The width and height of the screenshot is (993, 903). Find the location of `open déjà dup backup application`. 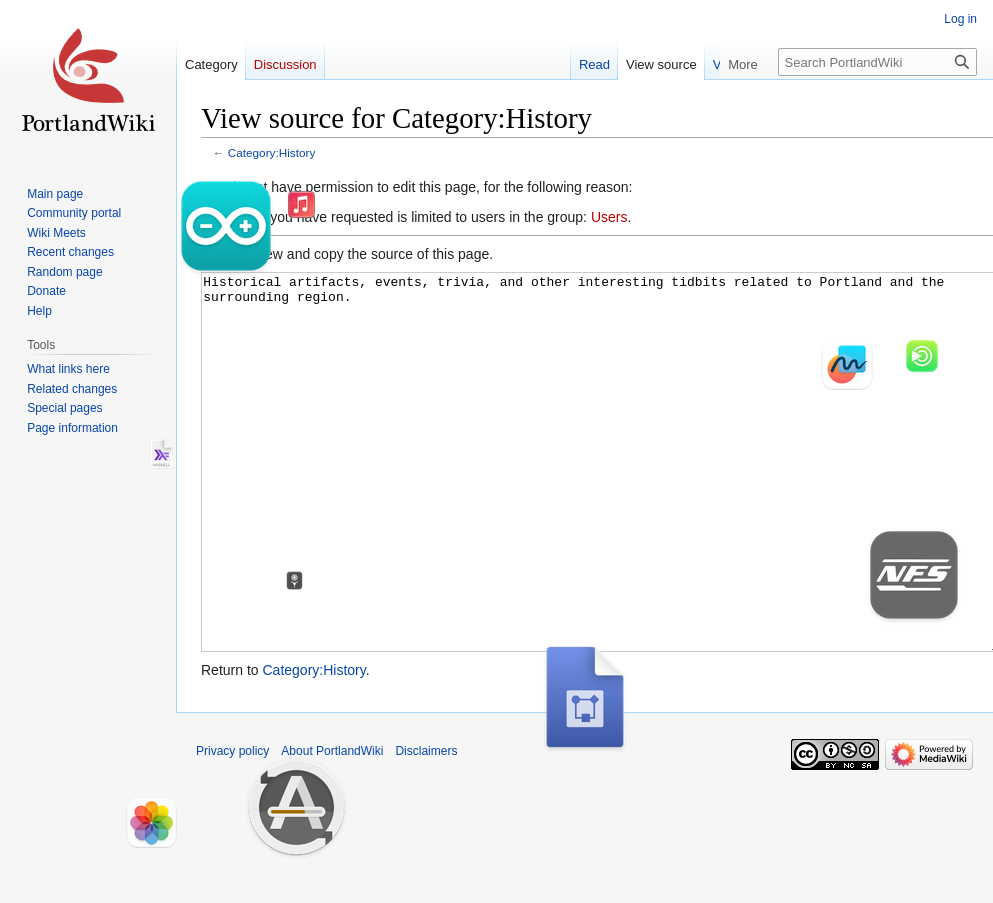

open déjà dup backup application is located at coordinates (294, 580).